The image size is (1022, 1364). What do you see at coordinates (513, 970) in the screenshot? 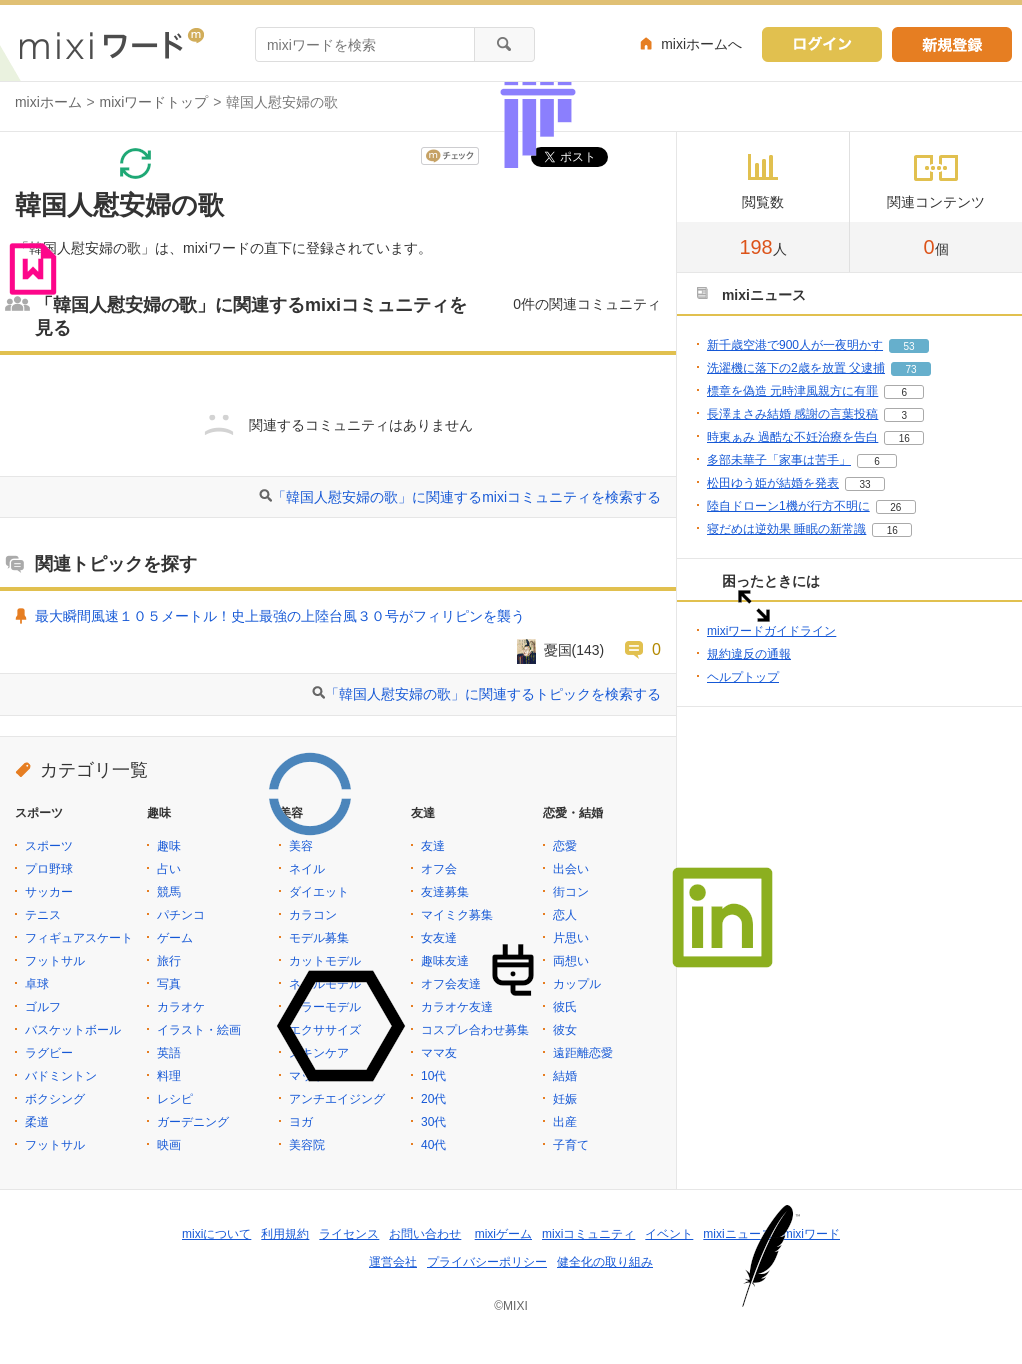
I see `connect to a power source` at bounding box center [513, 970].